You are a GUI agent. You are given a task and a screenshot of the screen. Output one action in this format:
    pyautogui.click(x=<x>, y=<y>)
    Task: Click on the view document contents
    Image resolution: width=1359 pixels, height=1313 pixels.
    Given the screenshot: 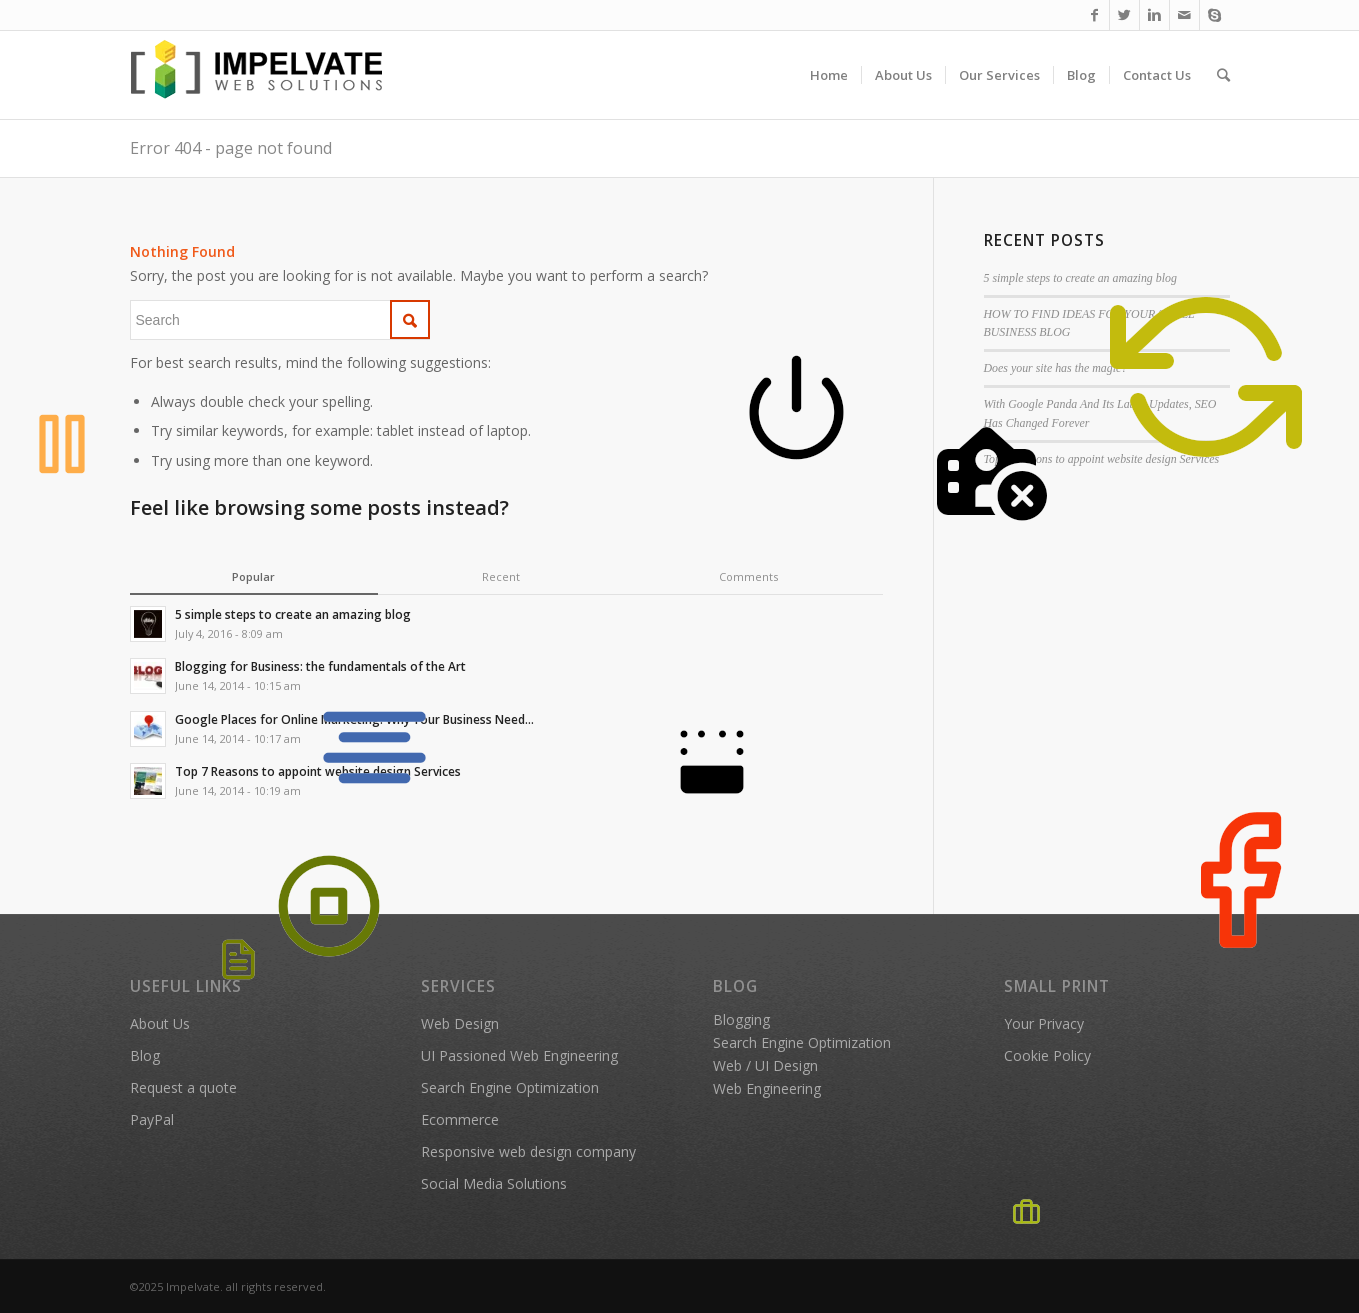 What is the action you would take?
    pyautogui.click(x=238, y=959)
    